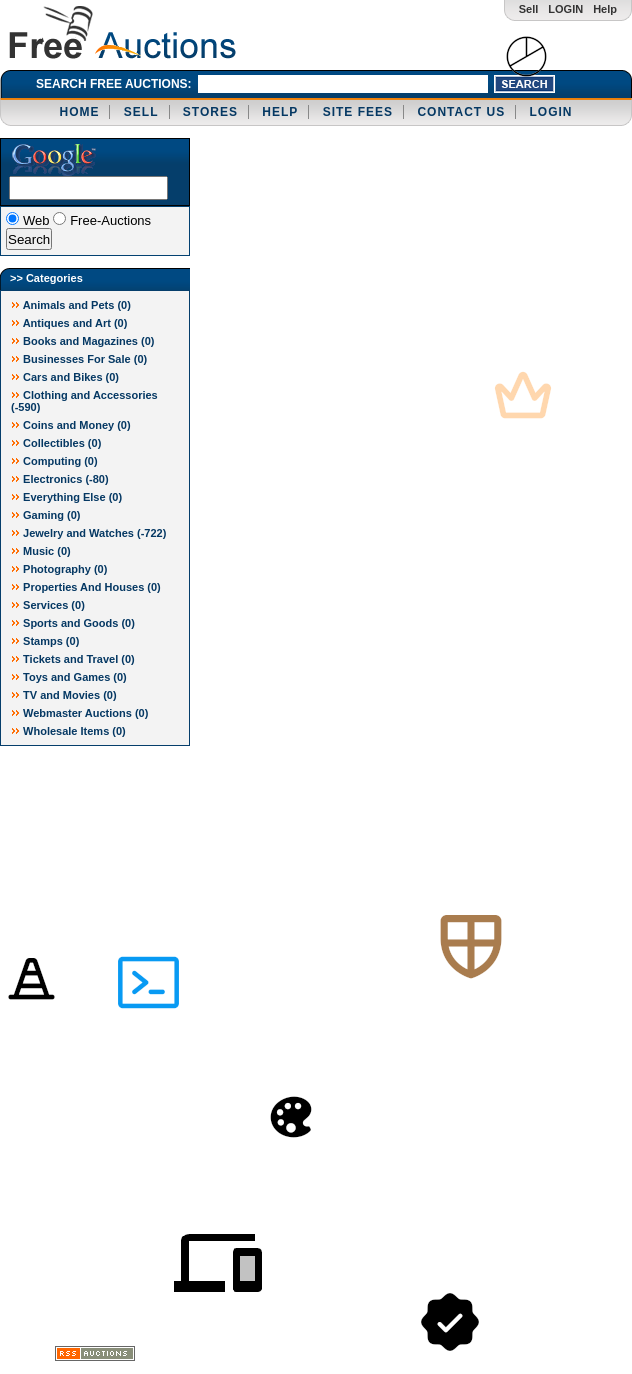 This screenshot has height=1374, width=632. I want to click on indicates verified or authenticated status, so click(450, 1322).